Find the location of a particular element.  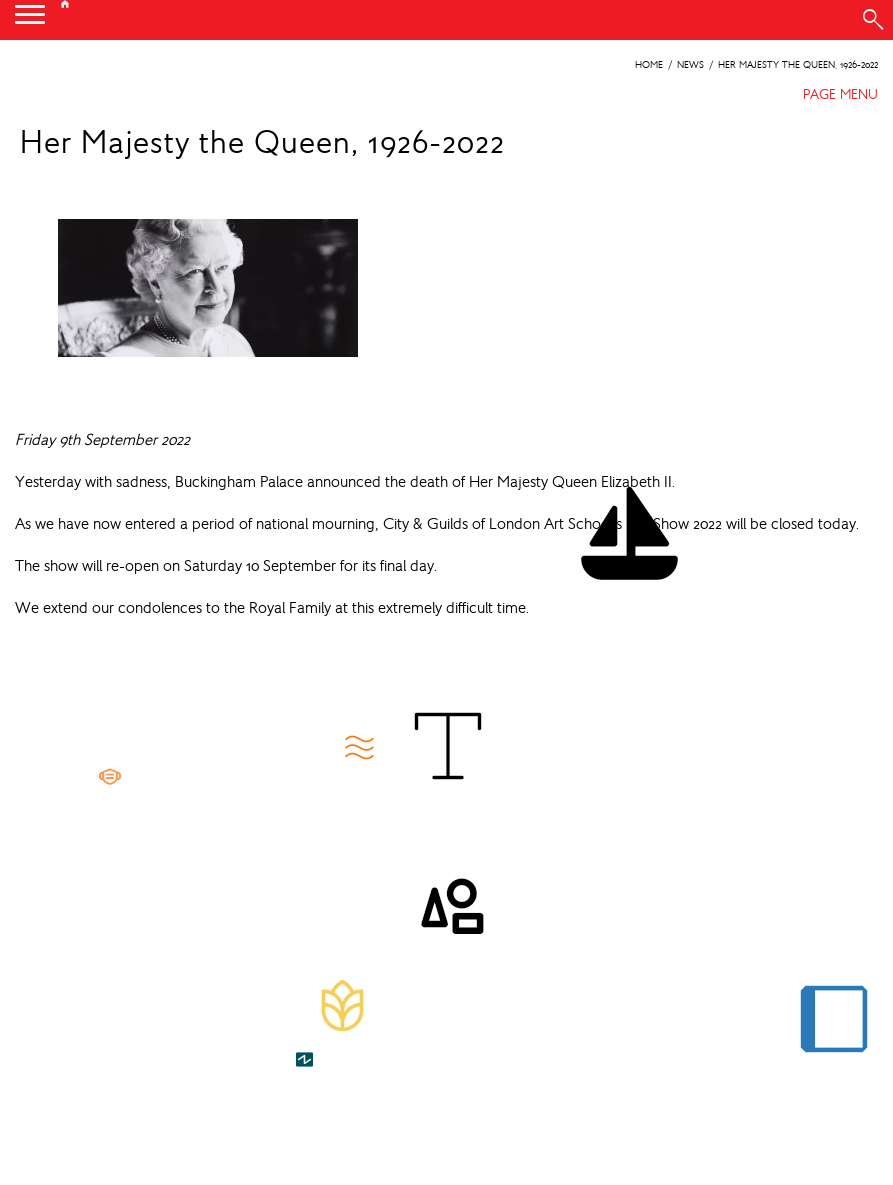

indicates mask required or health safety guidelines is located at coordinates (110, 777).